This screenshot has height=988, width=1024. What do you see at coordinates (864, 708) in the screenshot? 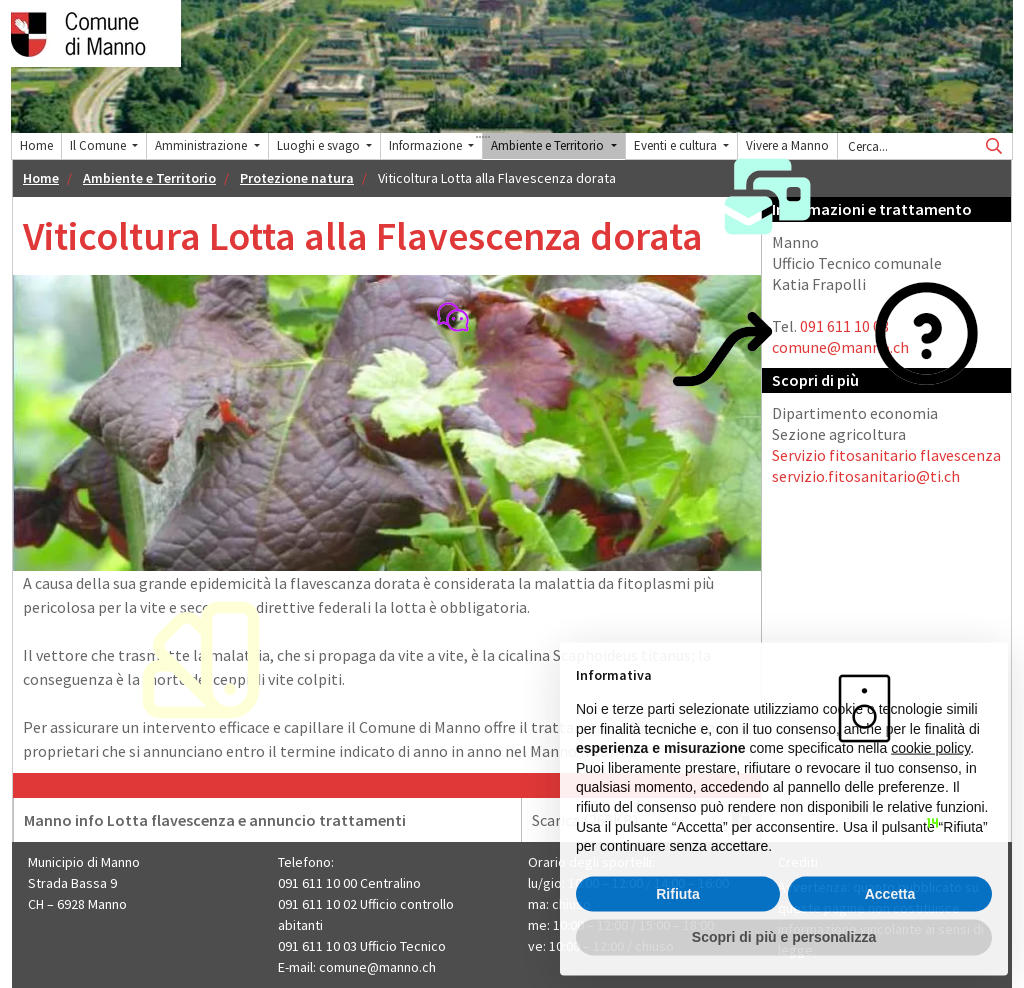
I see `adjust speaker or audio output settings` at bounding box center [864, 708].